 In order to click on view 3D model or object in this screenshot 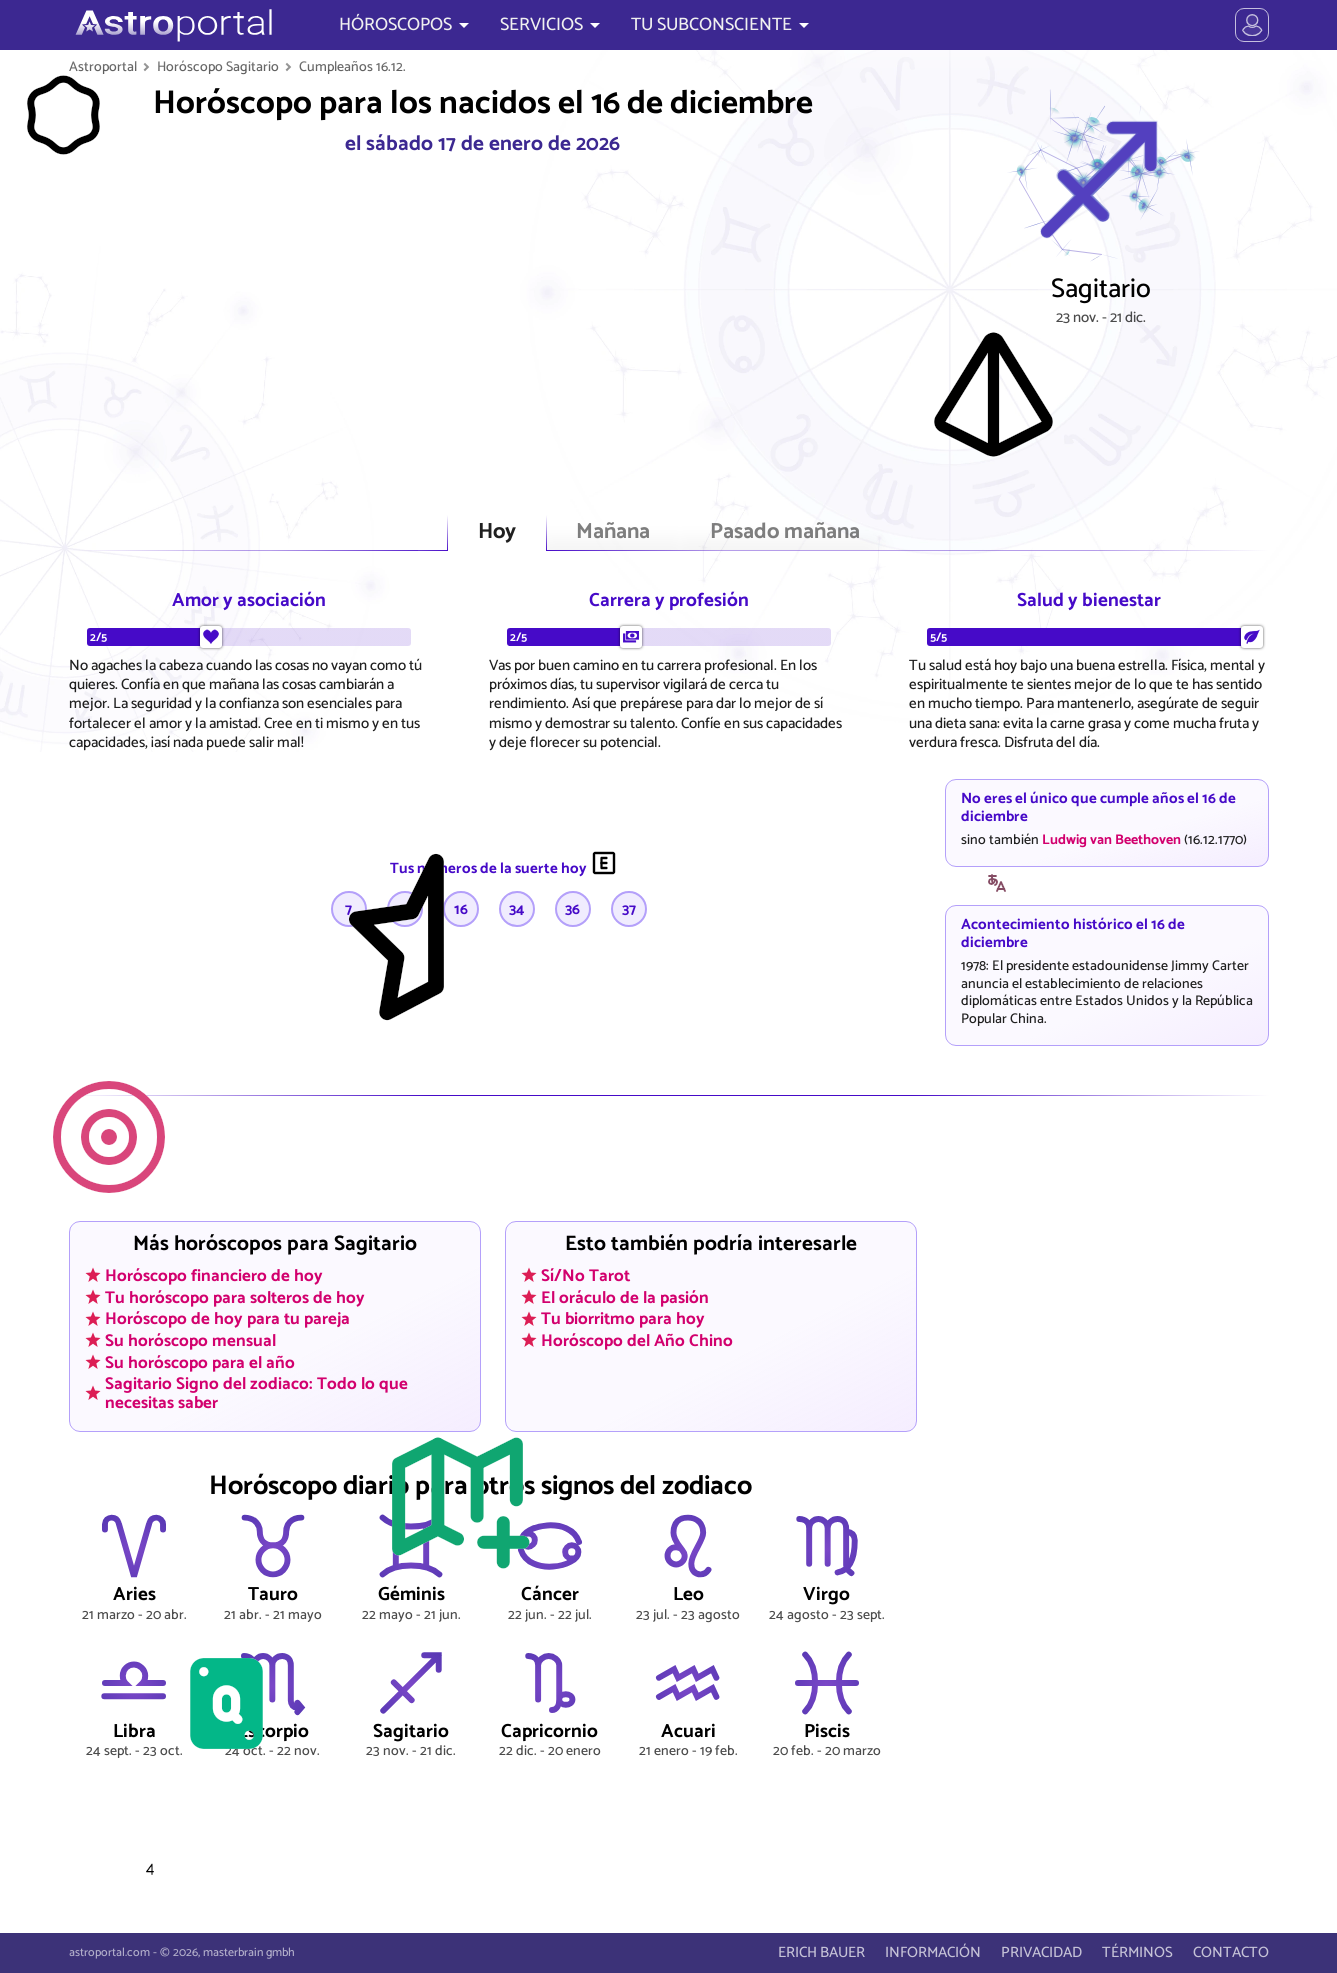, I will do `click(993, 394)`.